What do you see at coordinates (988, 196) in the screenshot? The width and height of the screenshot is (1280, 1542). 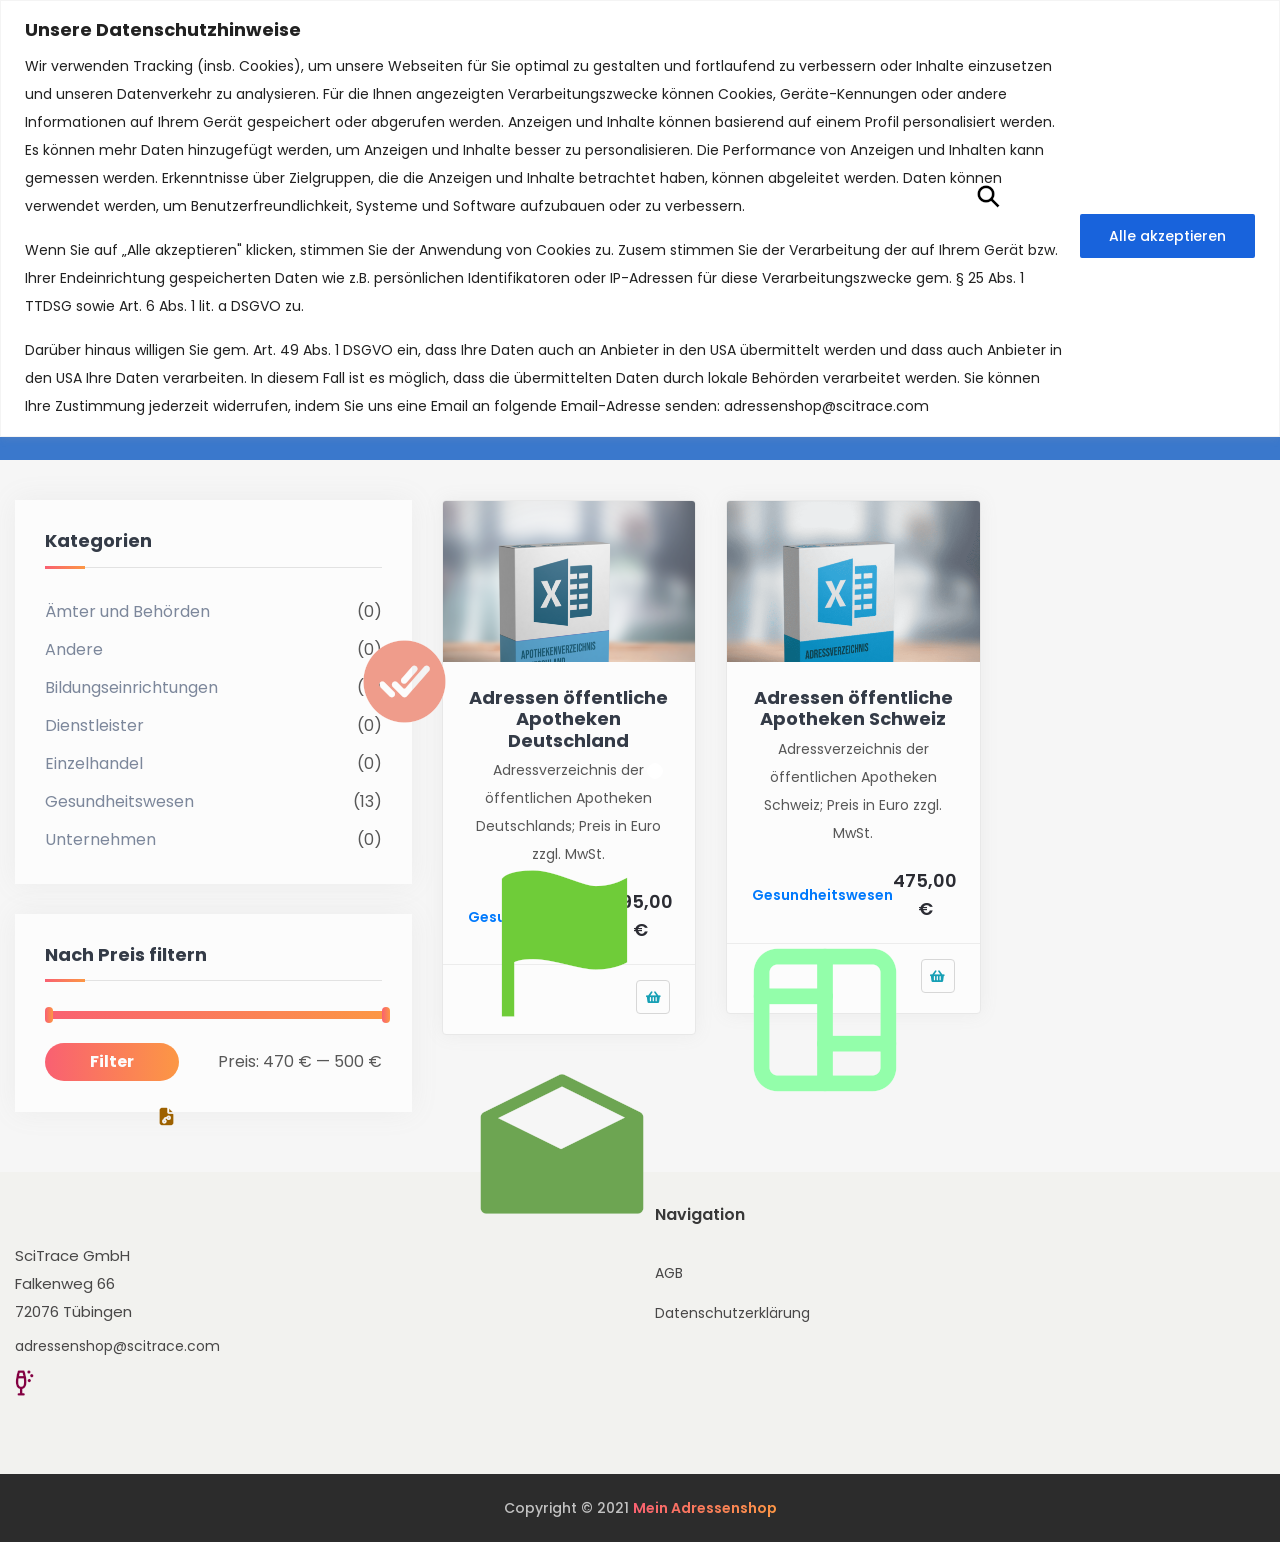 I see `search for content` at bounding box center [988, 196].